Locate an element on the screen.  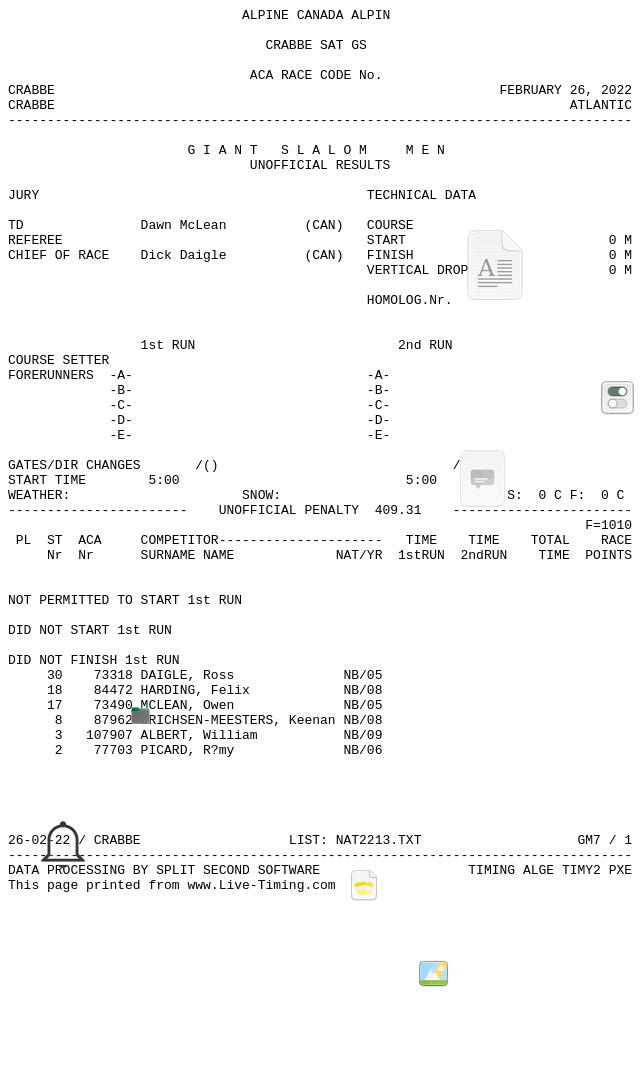
open system settings or preferences is located at coordinates (617, 397).